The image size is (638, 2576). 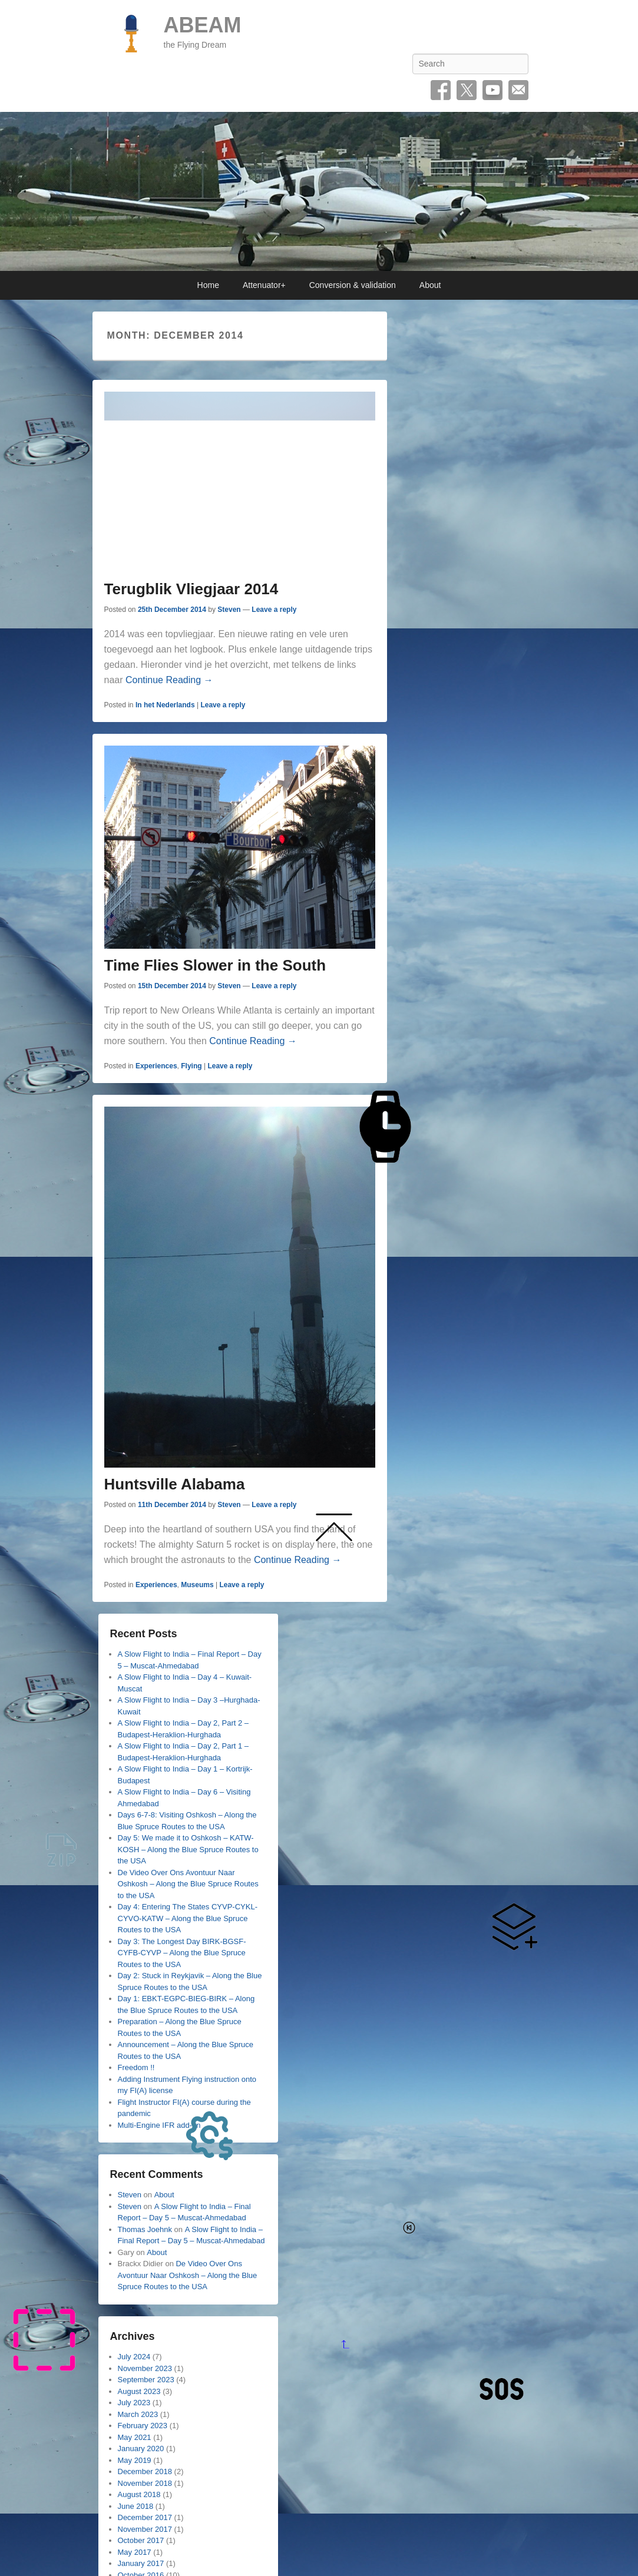 I want to click on make a selection on the canvas, so click(x=44, y=2340).